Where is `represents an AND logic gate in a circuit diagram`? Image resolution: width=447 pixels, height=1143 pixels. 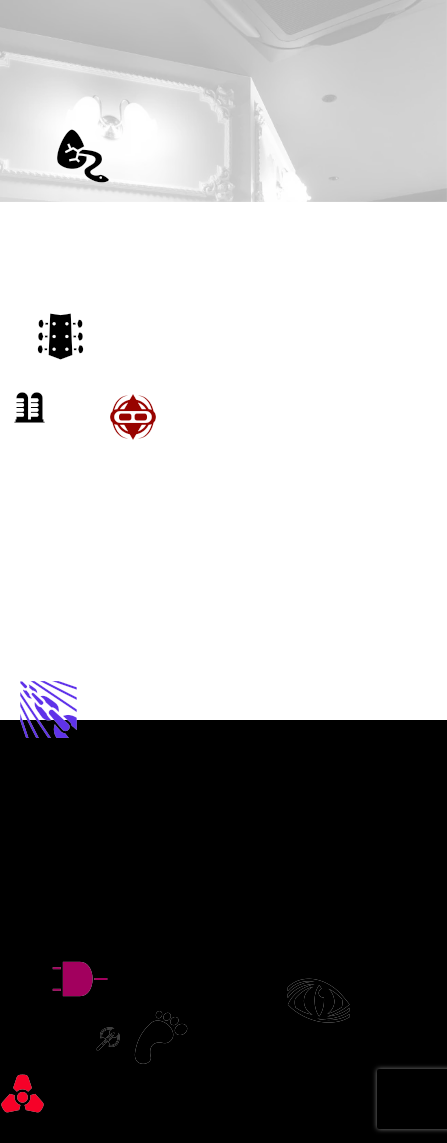
represents an AND logic gate in a circuit diagram is located at coordinates (80, 979).